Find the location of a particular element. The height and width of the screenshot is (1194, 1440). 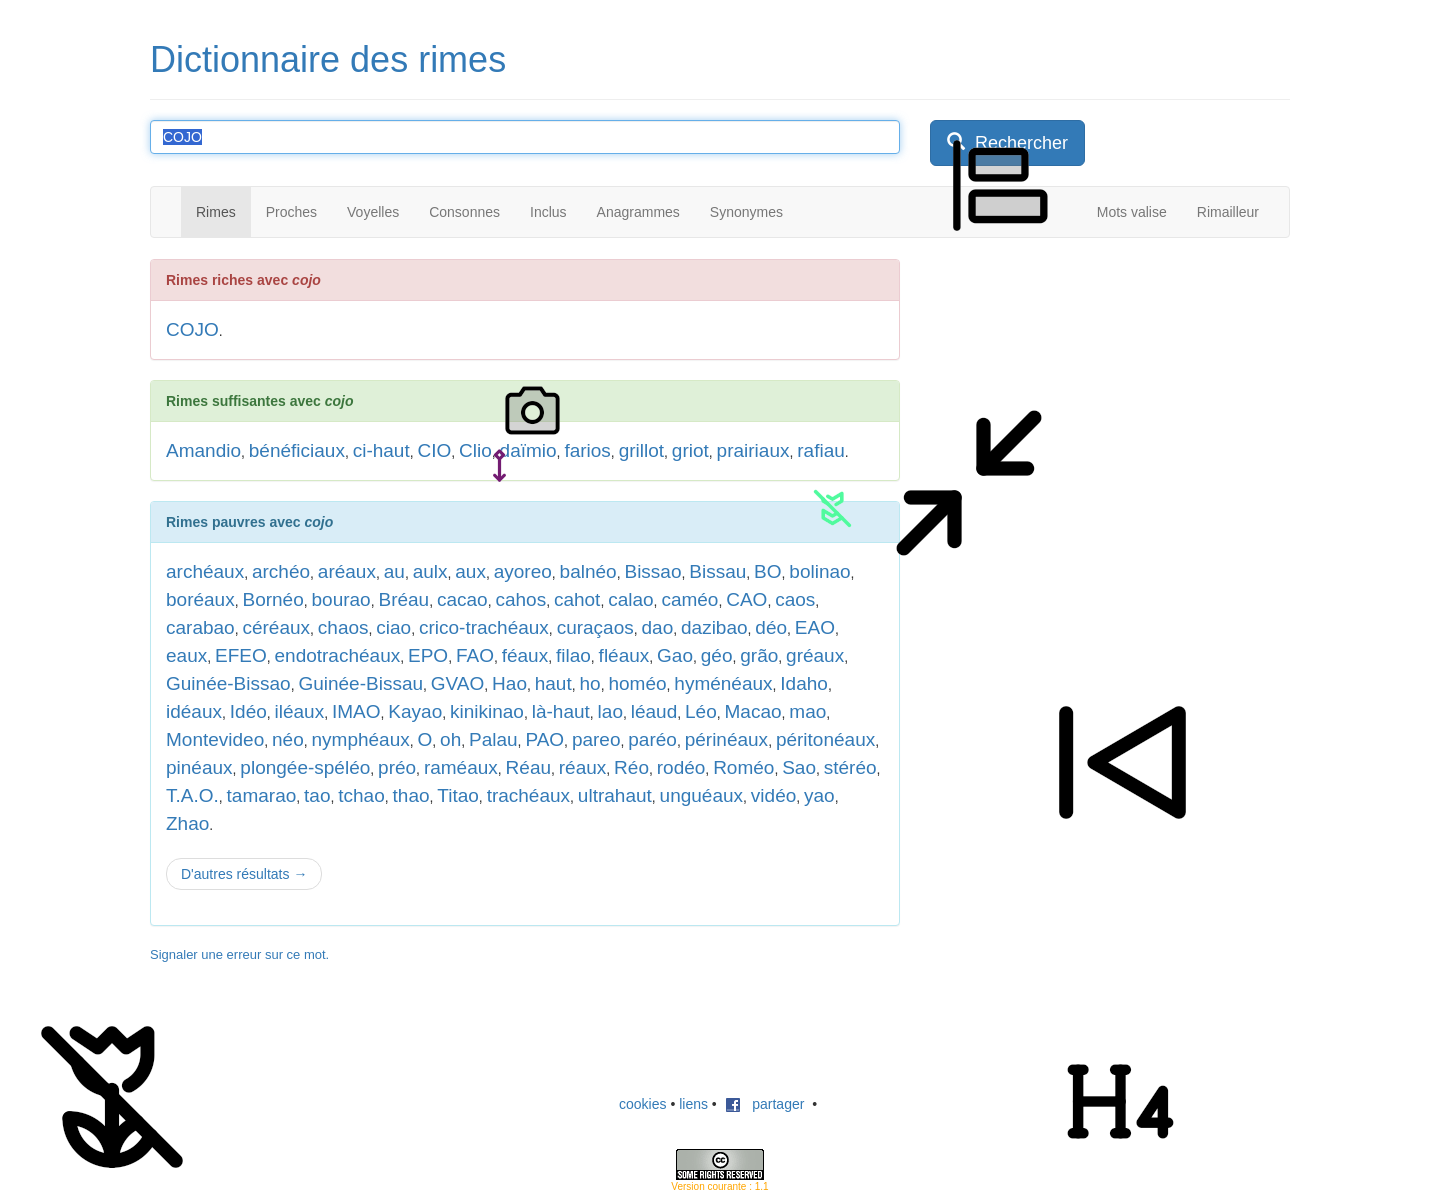

take a photo is located at coordinates (532, 411).